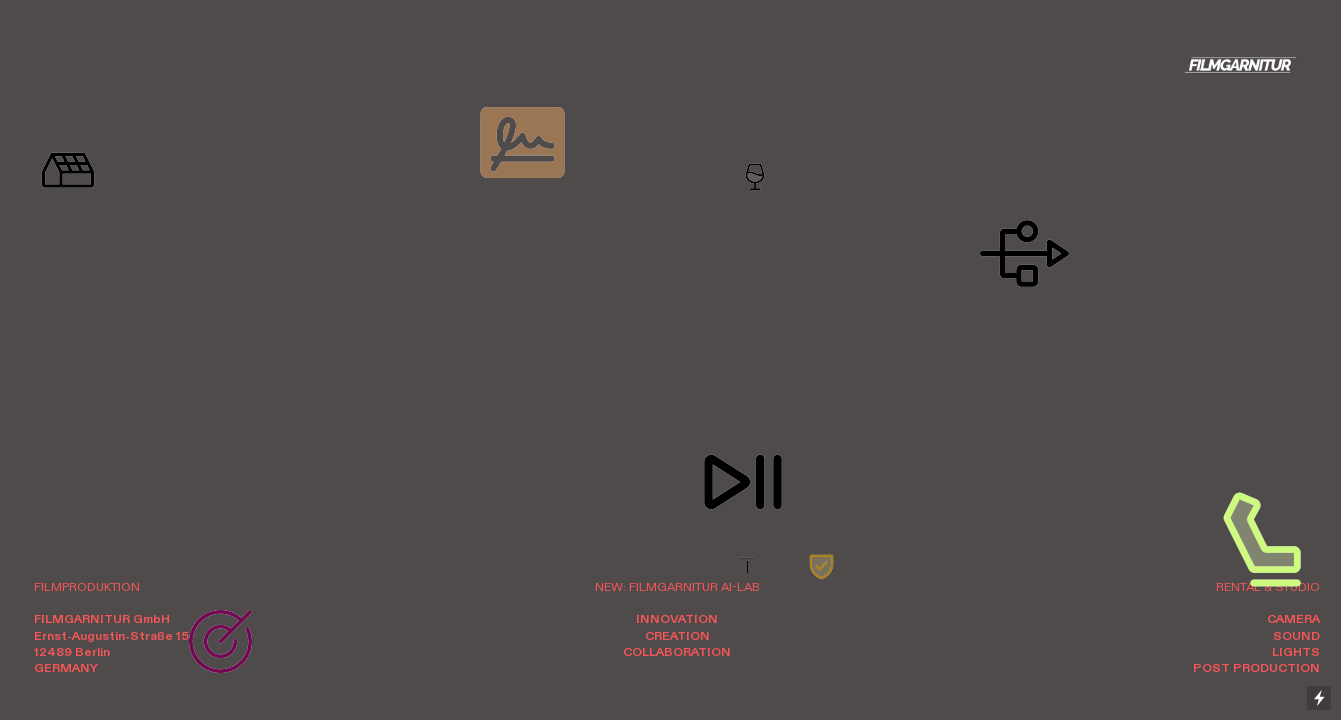 This screenshot has height=720, width=1341. I want to click on set a goal or target, so click(220, 641).